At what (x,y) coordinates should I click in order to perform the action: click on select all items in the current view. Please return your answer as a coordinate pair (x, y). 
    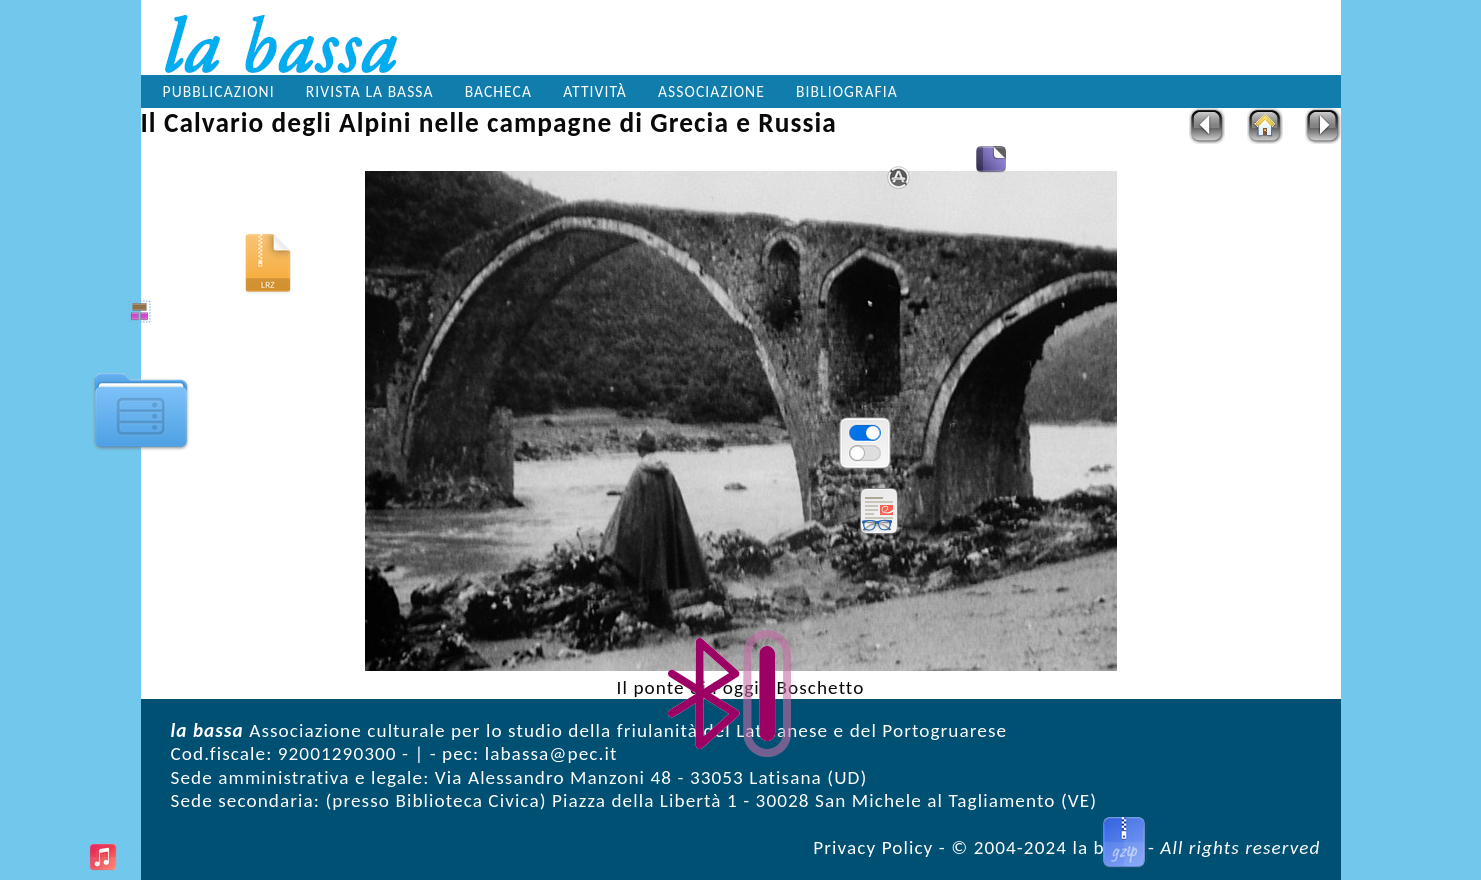
    Looking at the image, I should click on (139, 311).